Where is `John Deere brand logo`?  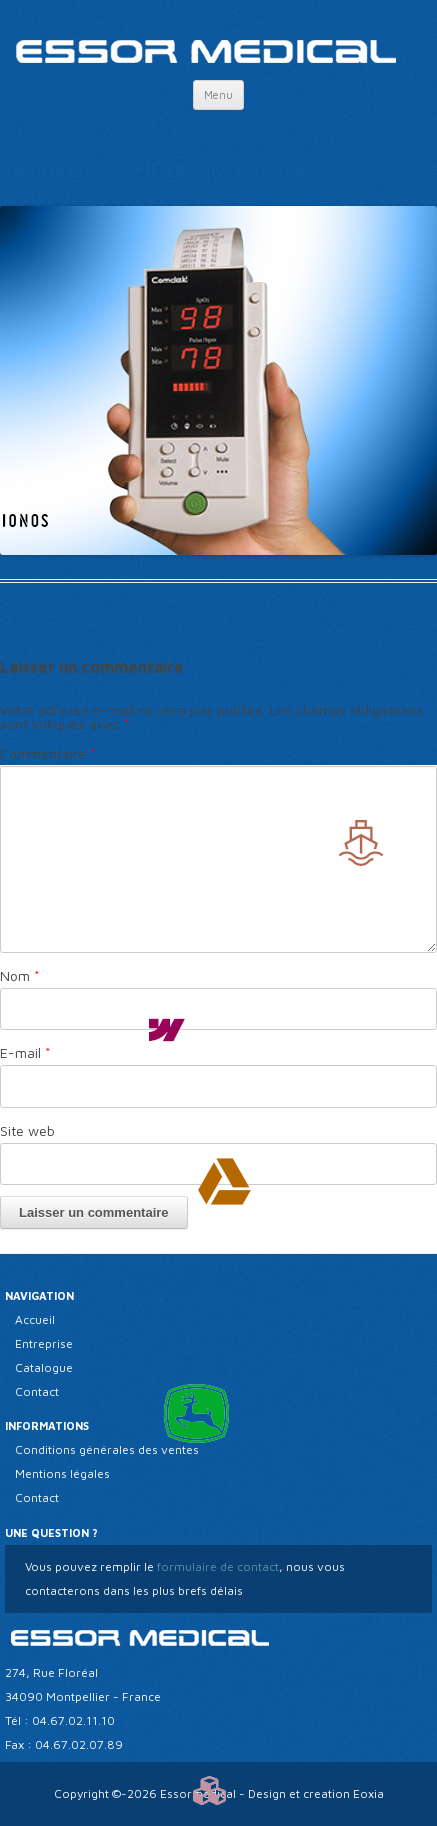
John Deere brand logo is located at coordinates (196, 1413).